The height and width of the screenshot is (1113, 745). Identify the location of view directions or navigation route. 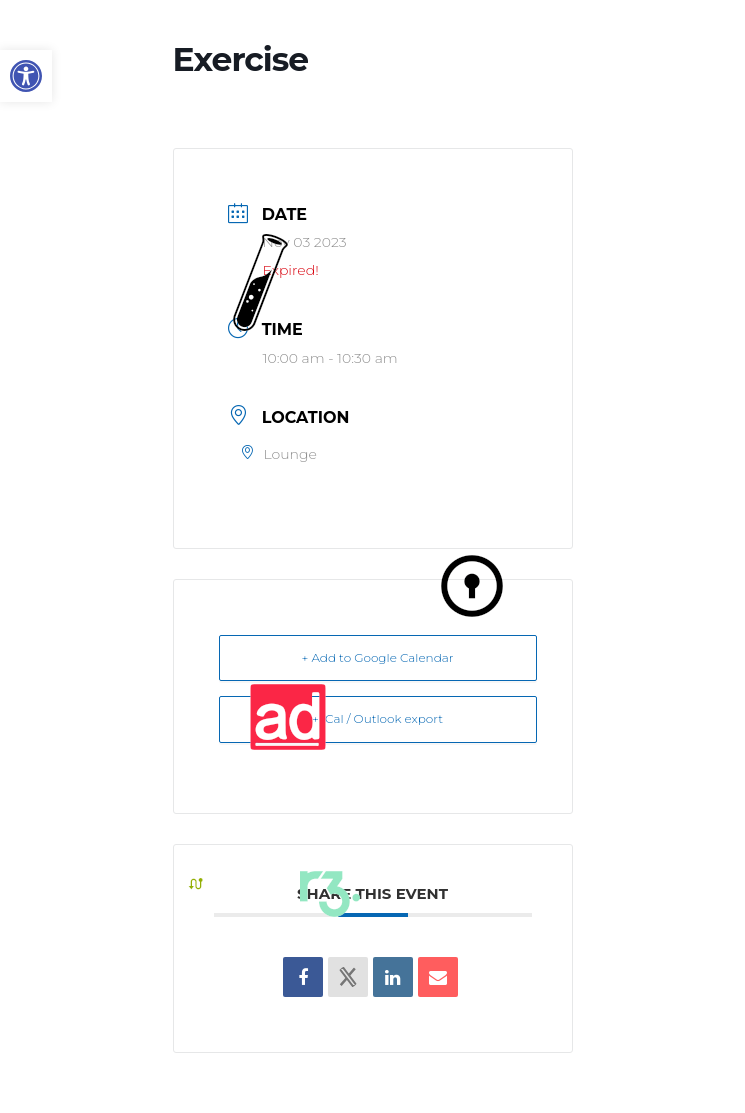
(196, 884).